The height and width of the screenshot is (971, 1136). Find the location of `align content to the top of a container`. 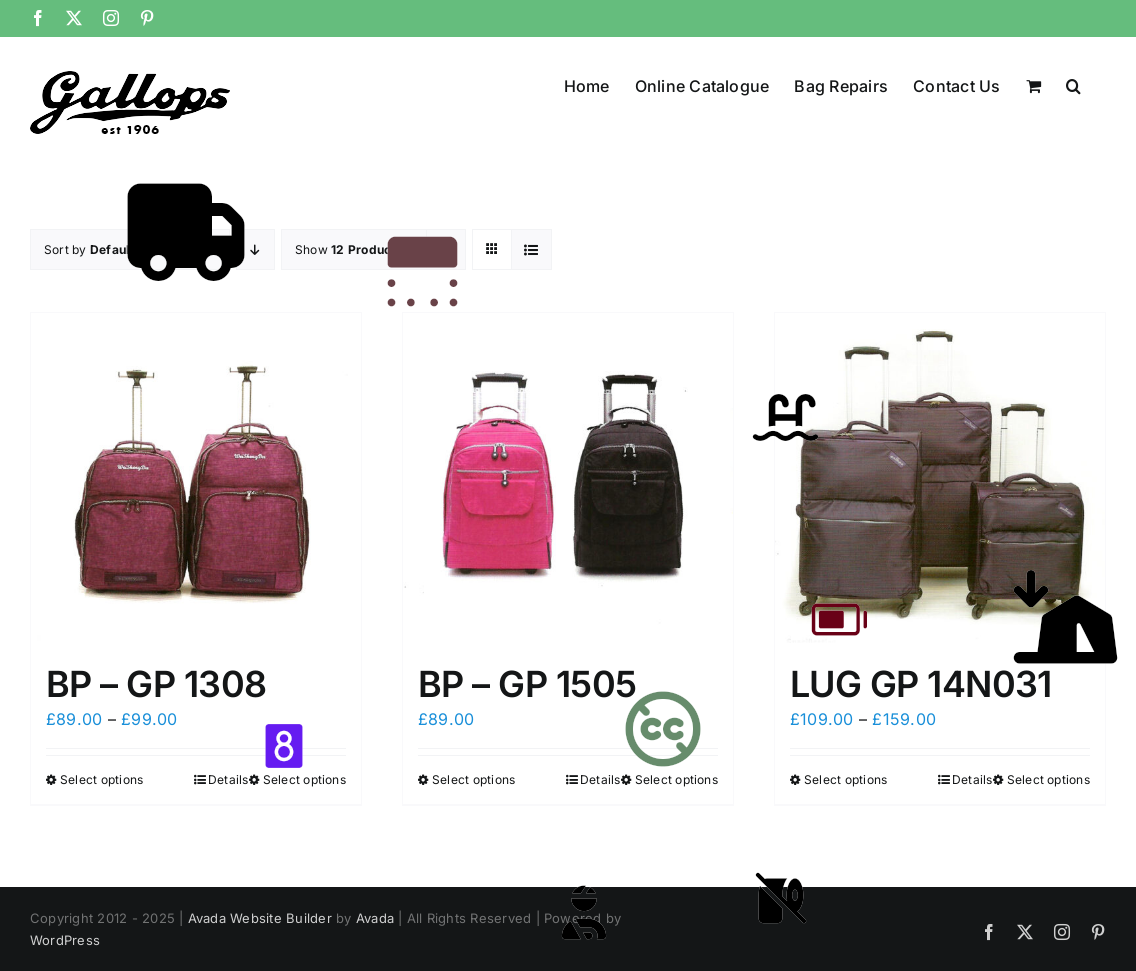

align content to the top of a container is located at coordinates (422, 271).